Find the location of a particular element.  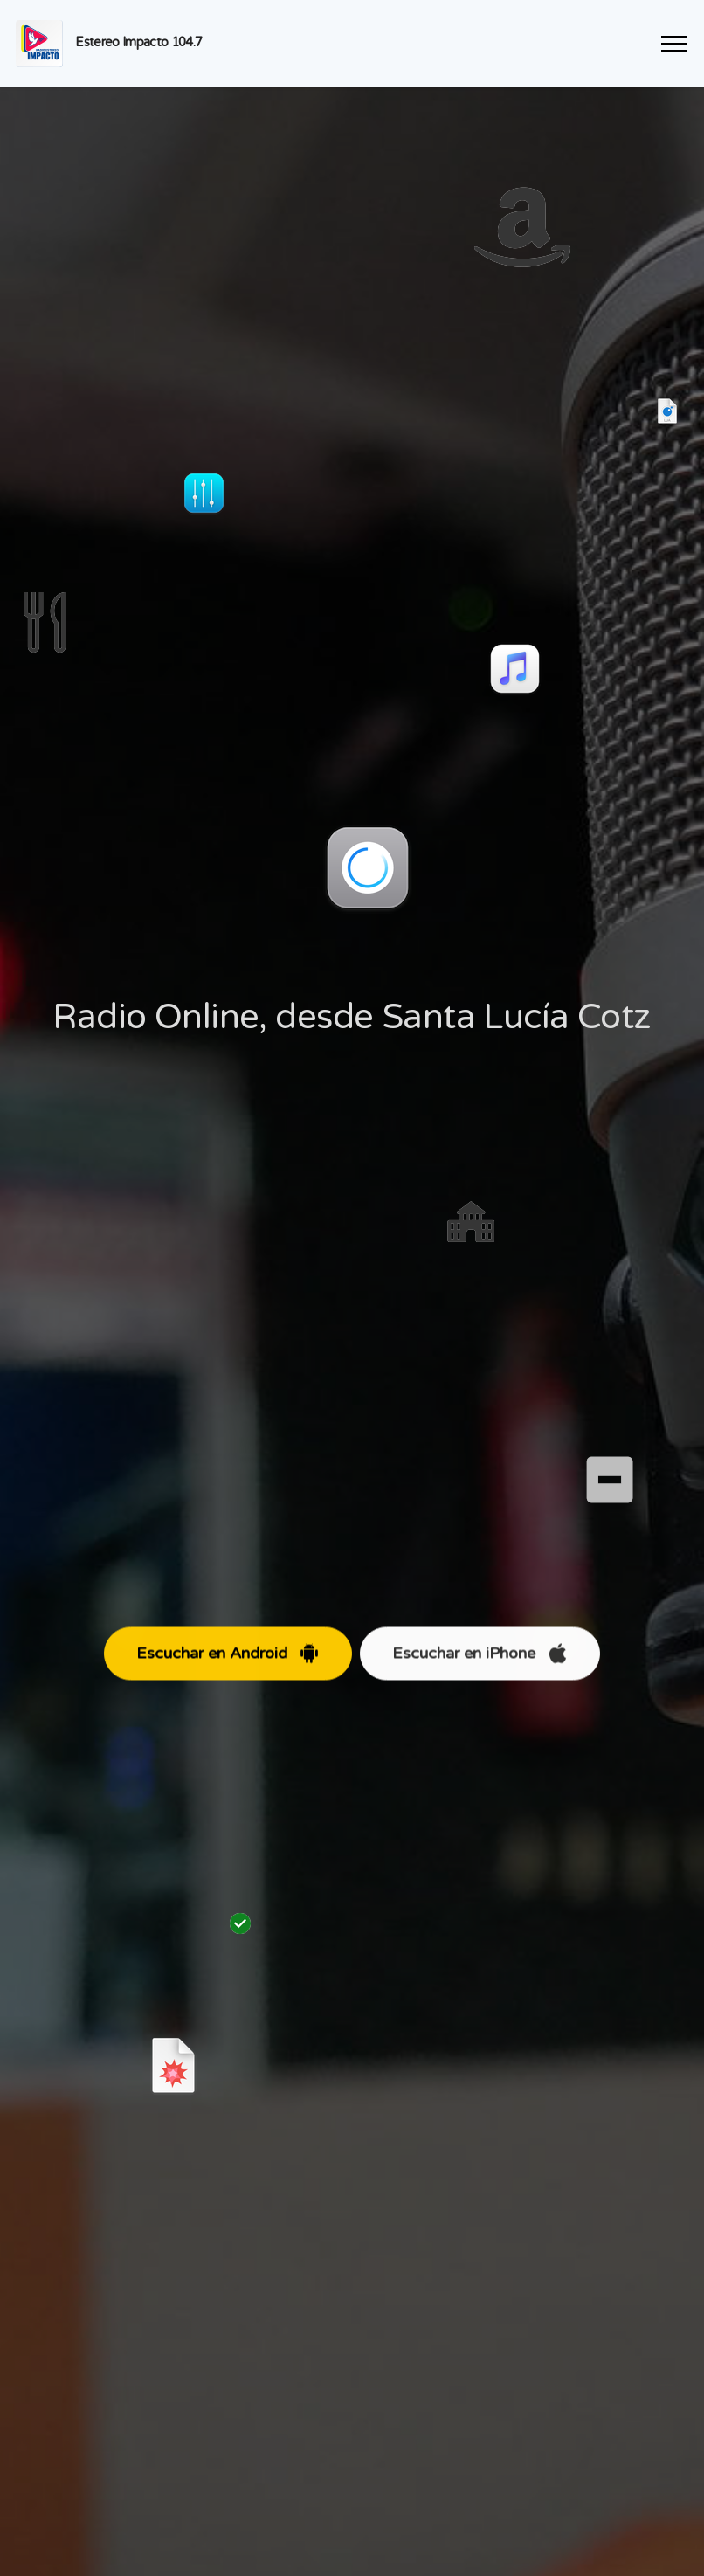

configure app launch animation preferences is located at coordinates (368, 869).